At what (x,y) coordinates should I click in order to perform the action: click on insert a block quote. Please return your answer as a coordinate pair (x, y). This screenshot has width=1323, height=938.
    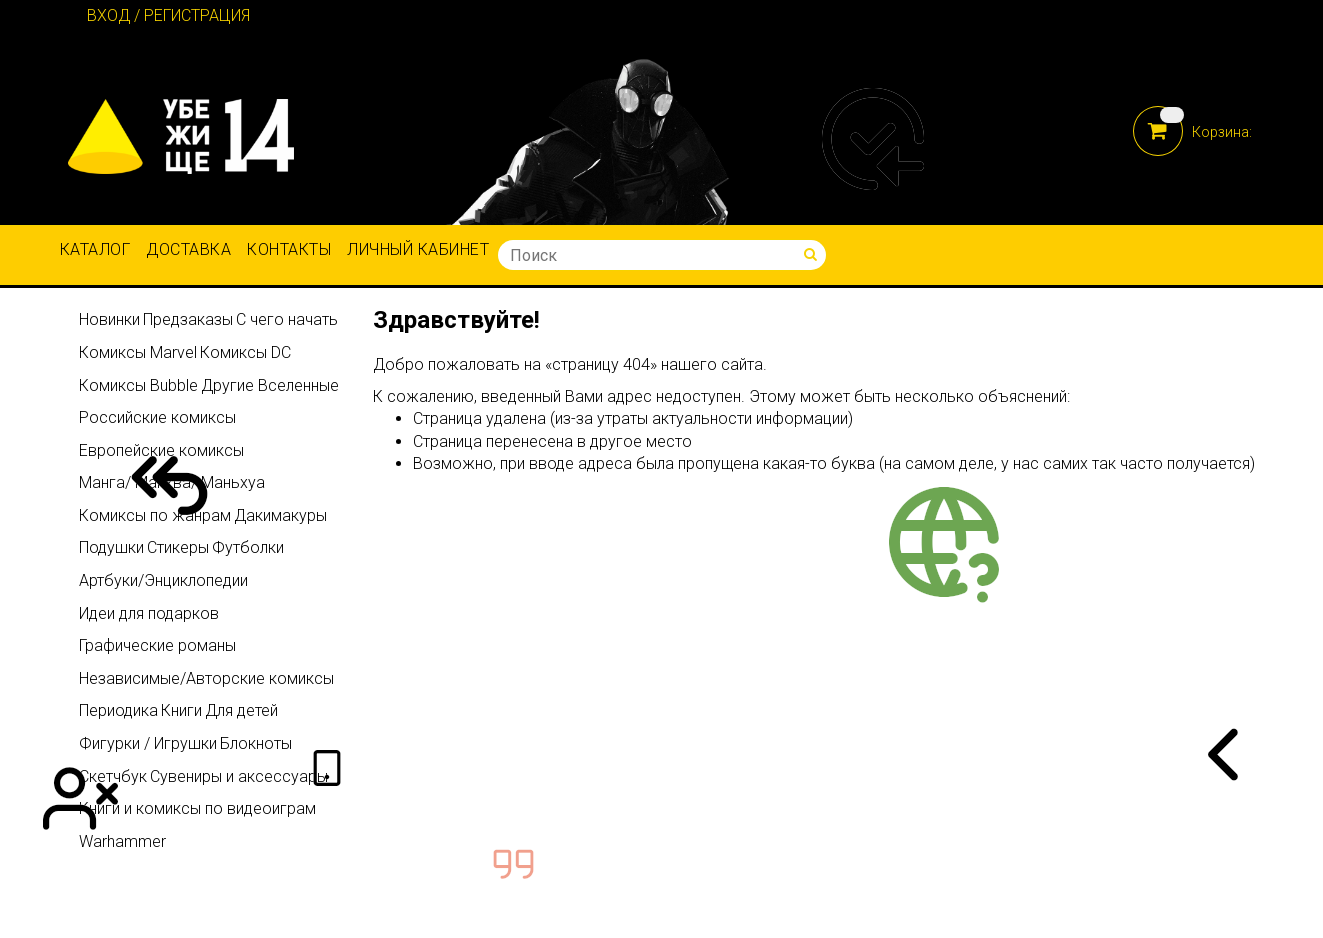
    Looking at the image, I should click on (513, 863).